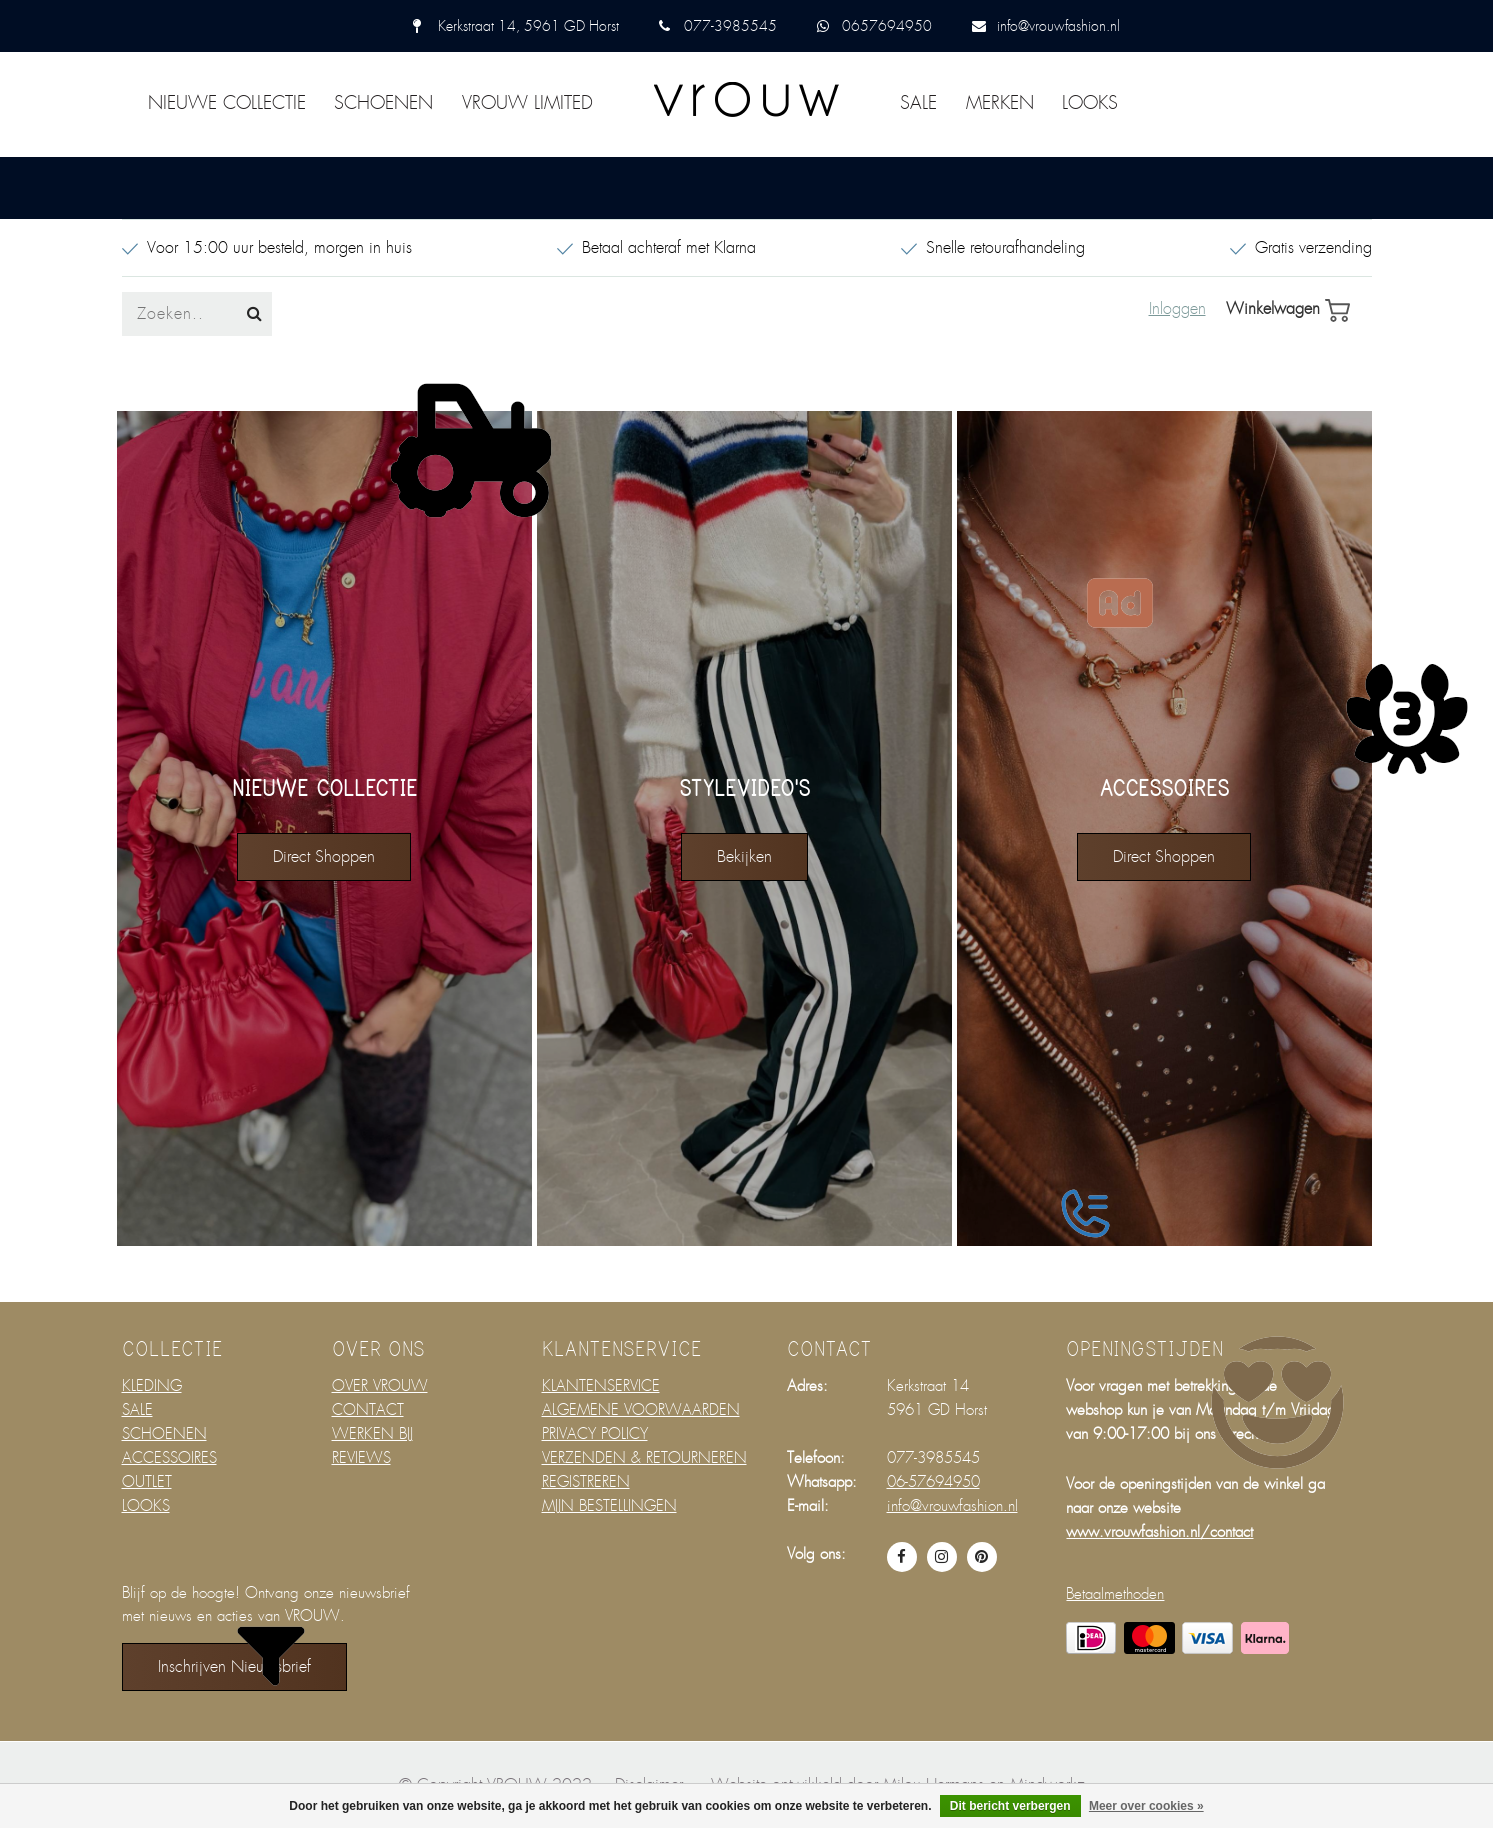 This screenshot has width=1493, height=1828. I want to click on filter or sort content, so click(271, 1652).